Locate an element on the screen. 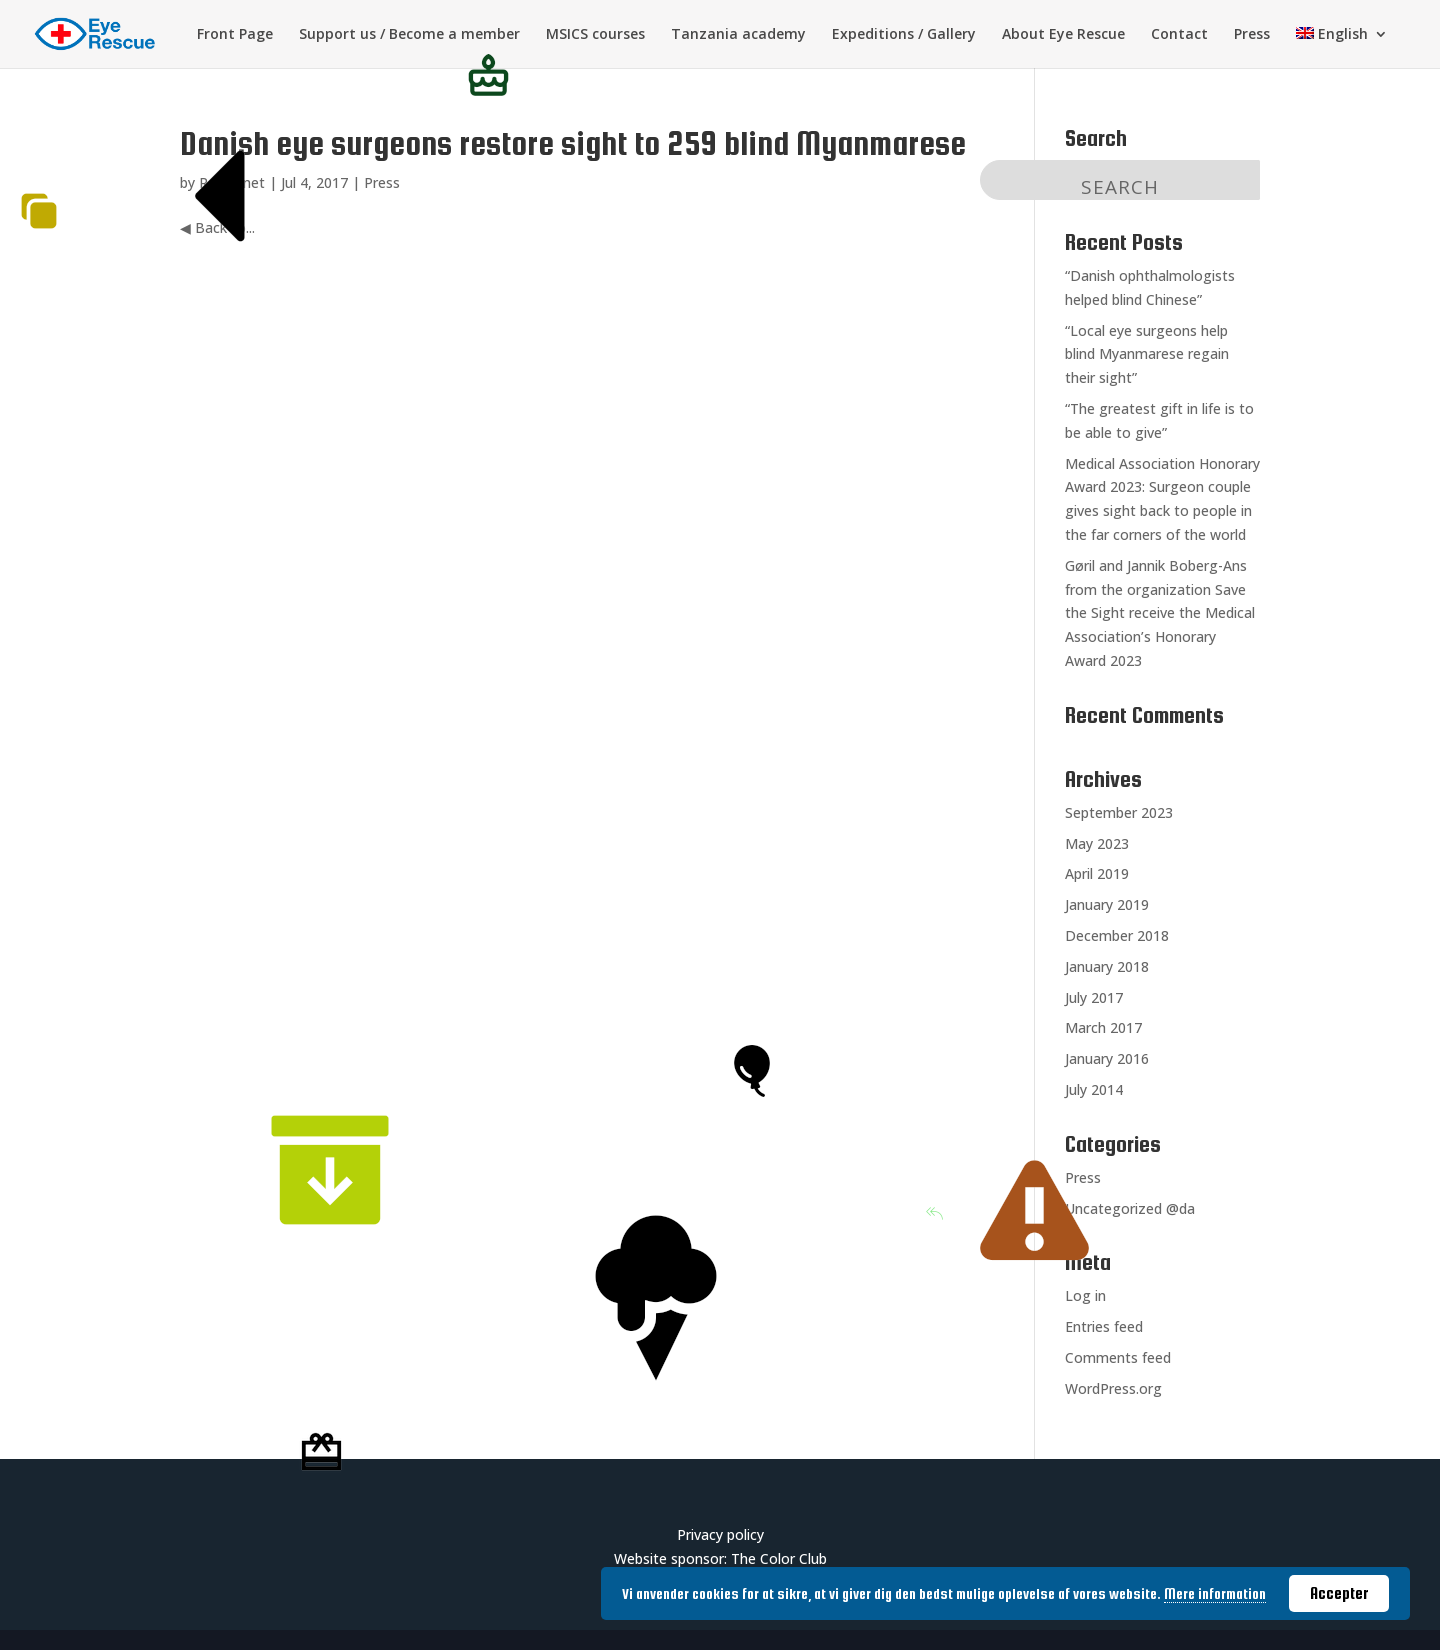  reply all to a message or email is located at coordinates (934, 1213).